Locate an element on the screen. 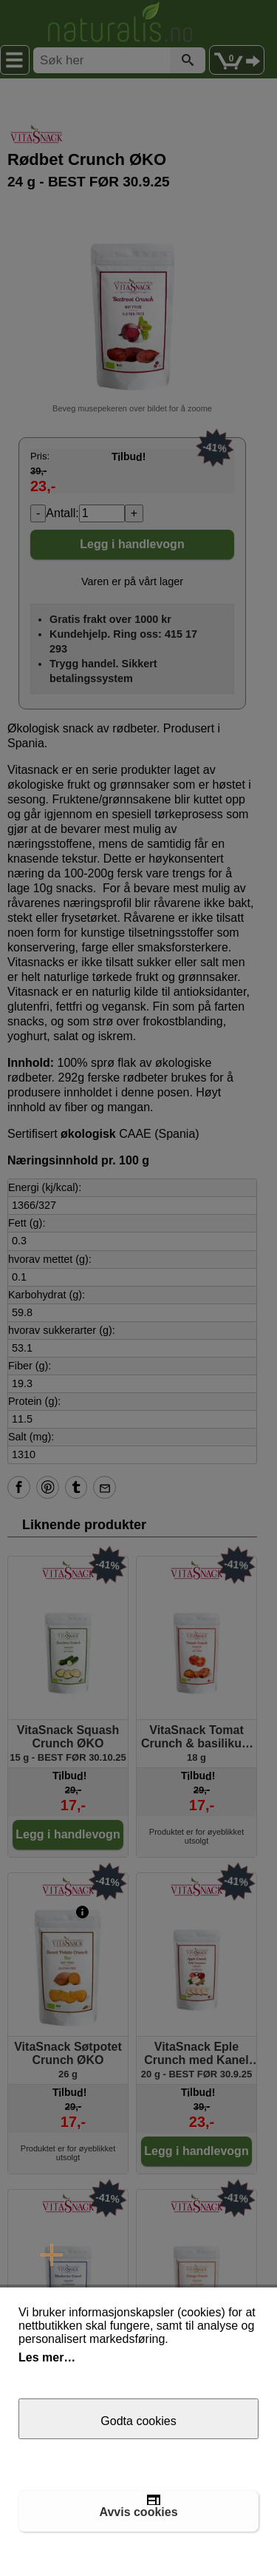 The image size is (277, 2576). open web browser is located at coordinates (154, 2500).